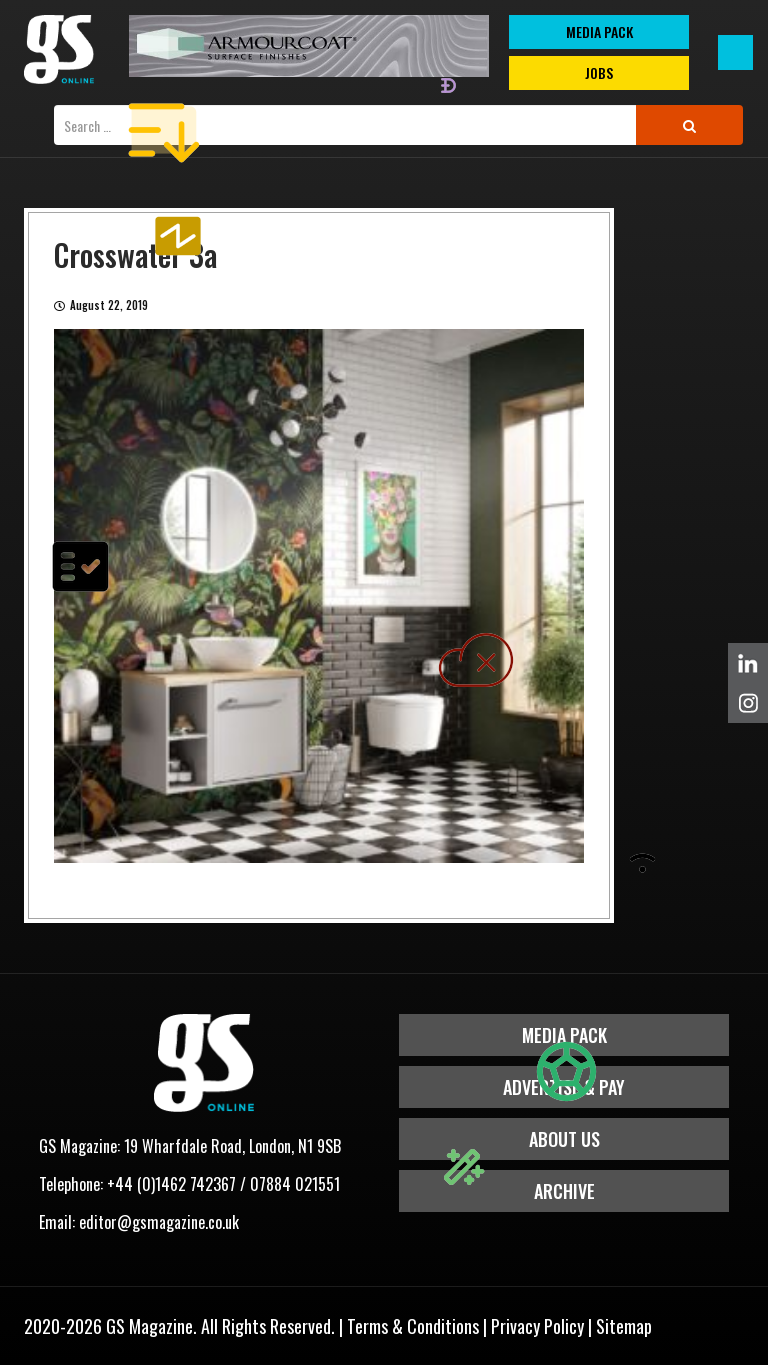  I want to click on access football or soccer content, so click(566, 1071).